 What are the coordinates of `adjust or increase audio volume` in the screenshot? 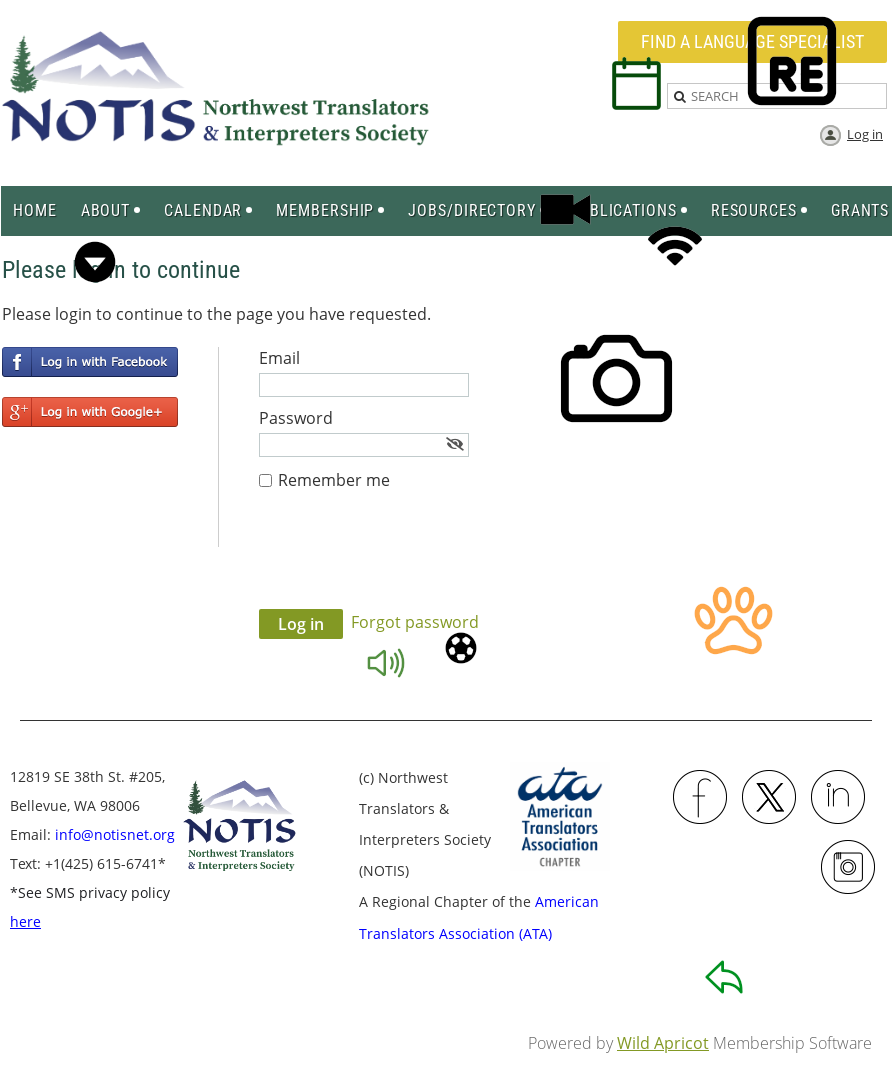 It's located at (386, 663).